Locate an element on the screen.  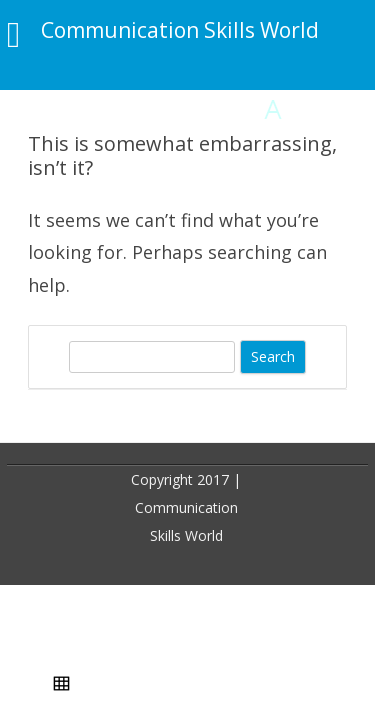
change the font family in a text editor is located at coordinates (273, 109).